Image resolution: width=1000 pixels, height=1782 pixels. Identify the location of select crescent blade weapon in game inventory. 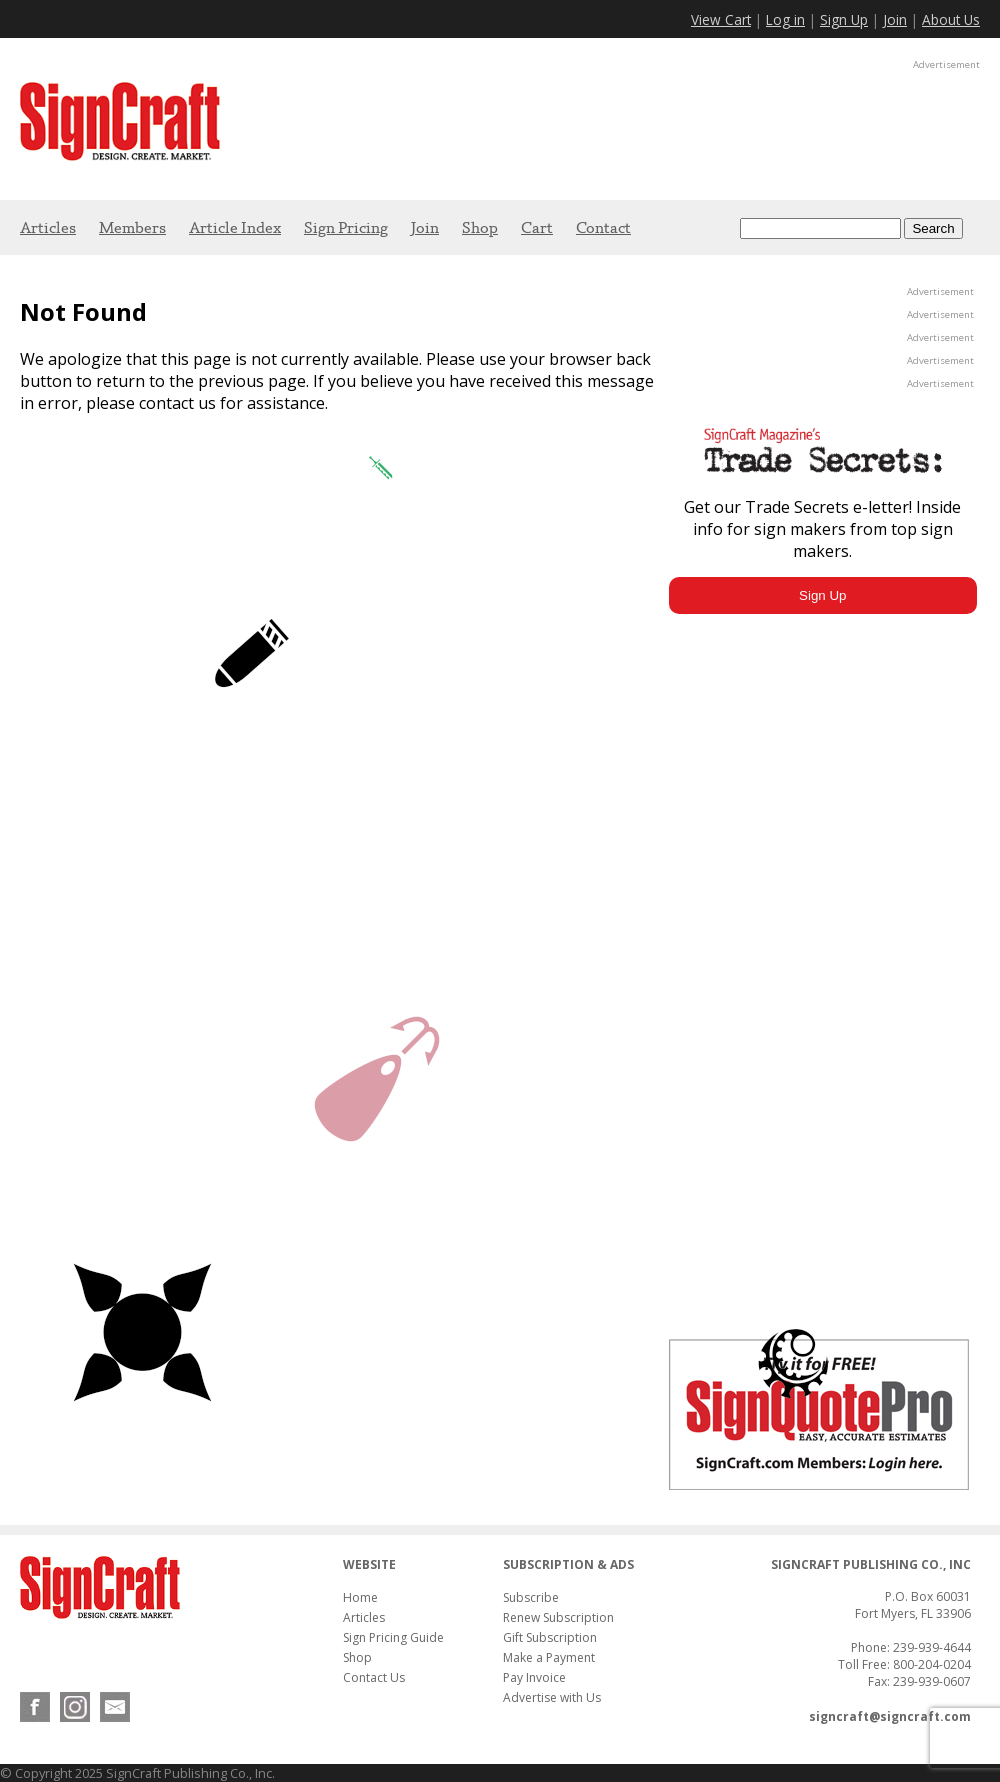
(793, 1363).